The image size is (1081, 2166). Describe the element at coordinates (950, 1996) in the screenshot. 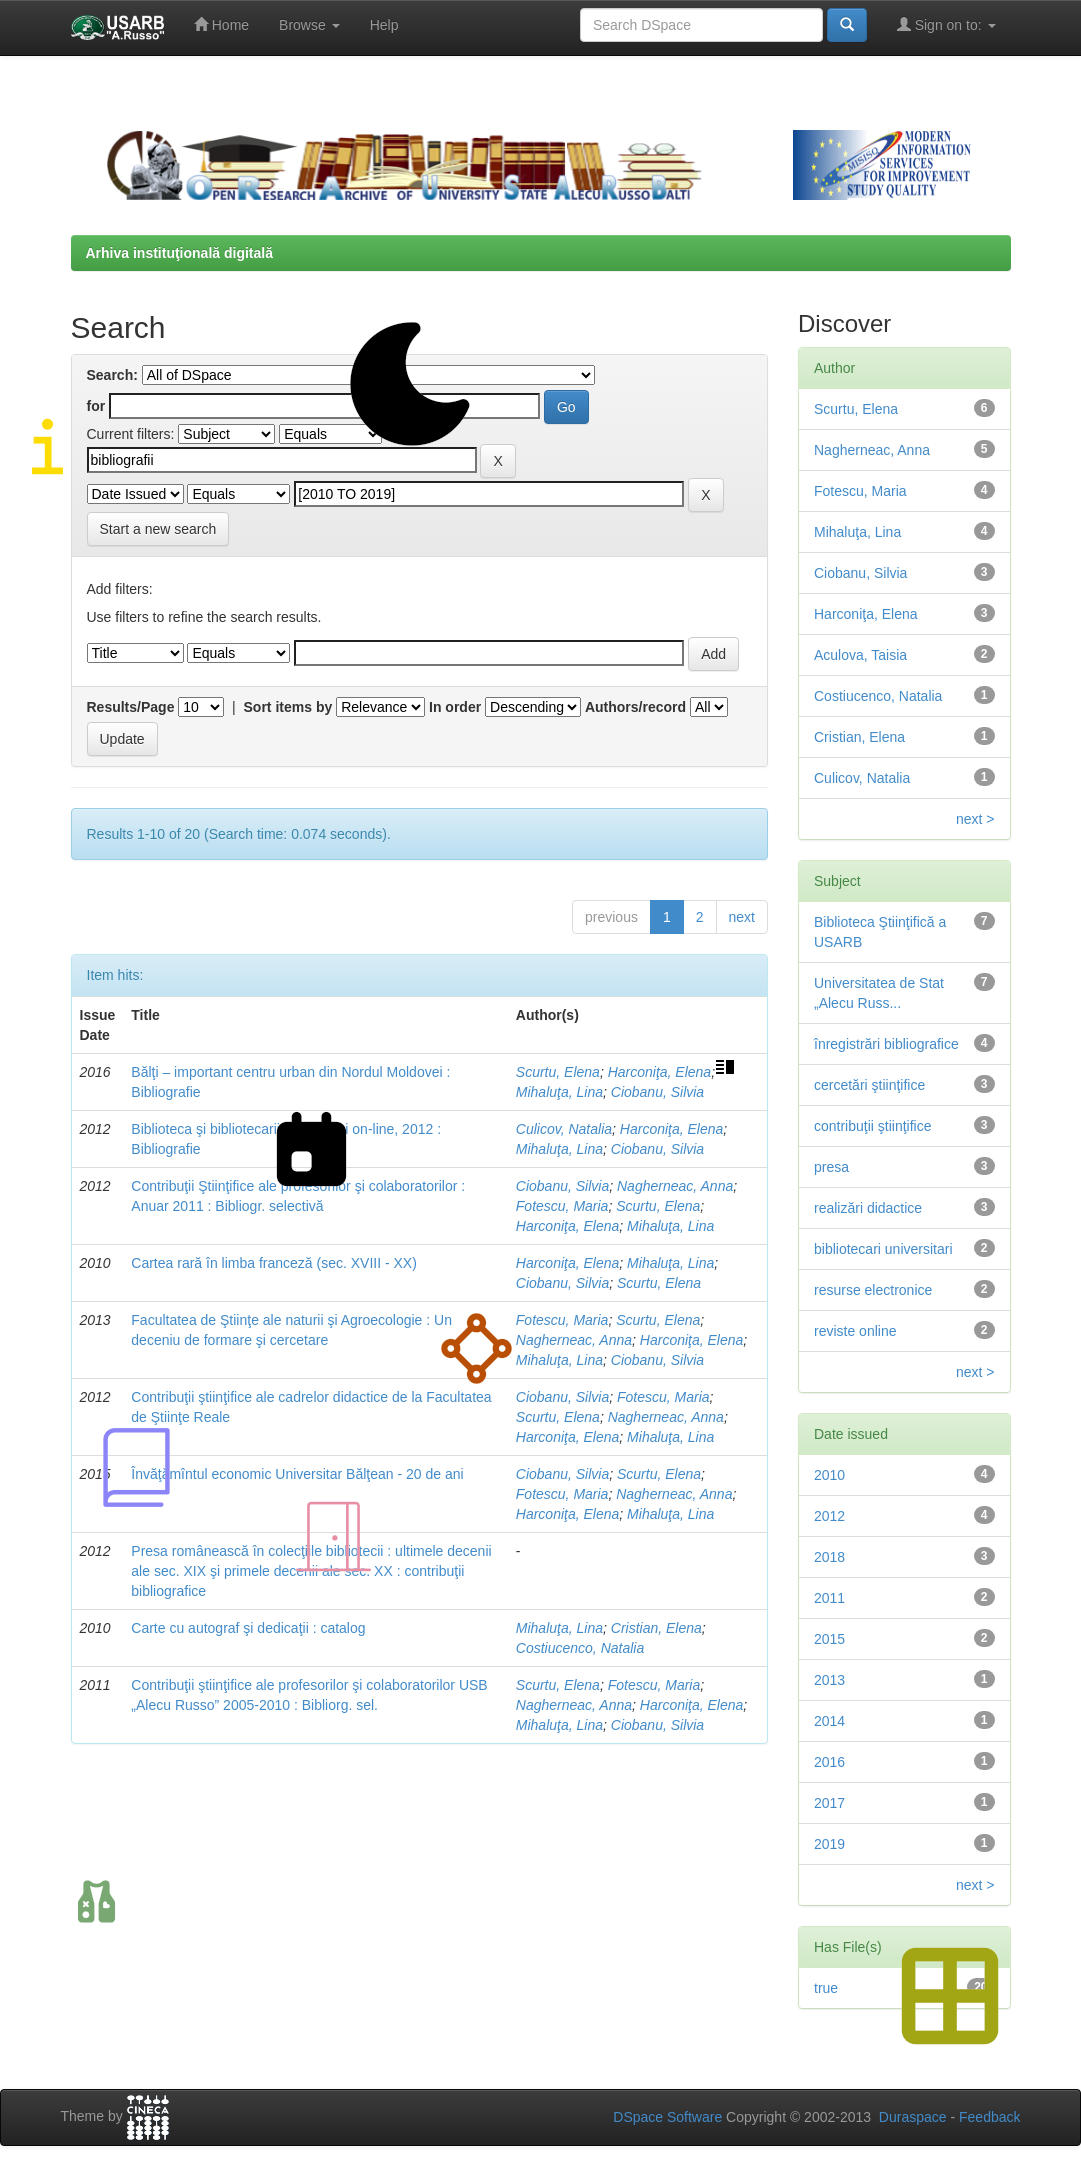

I see `apply borders to all cells in a table` at that location.